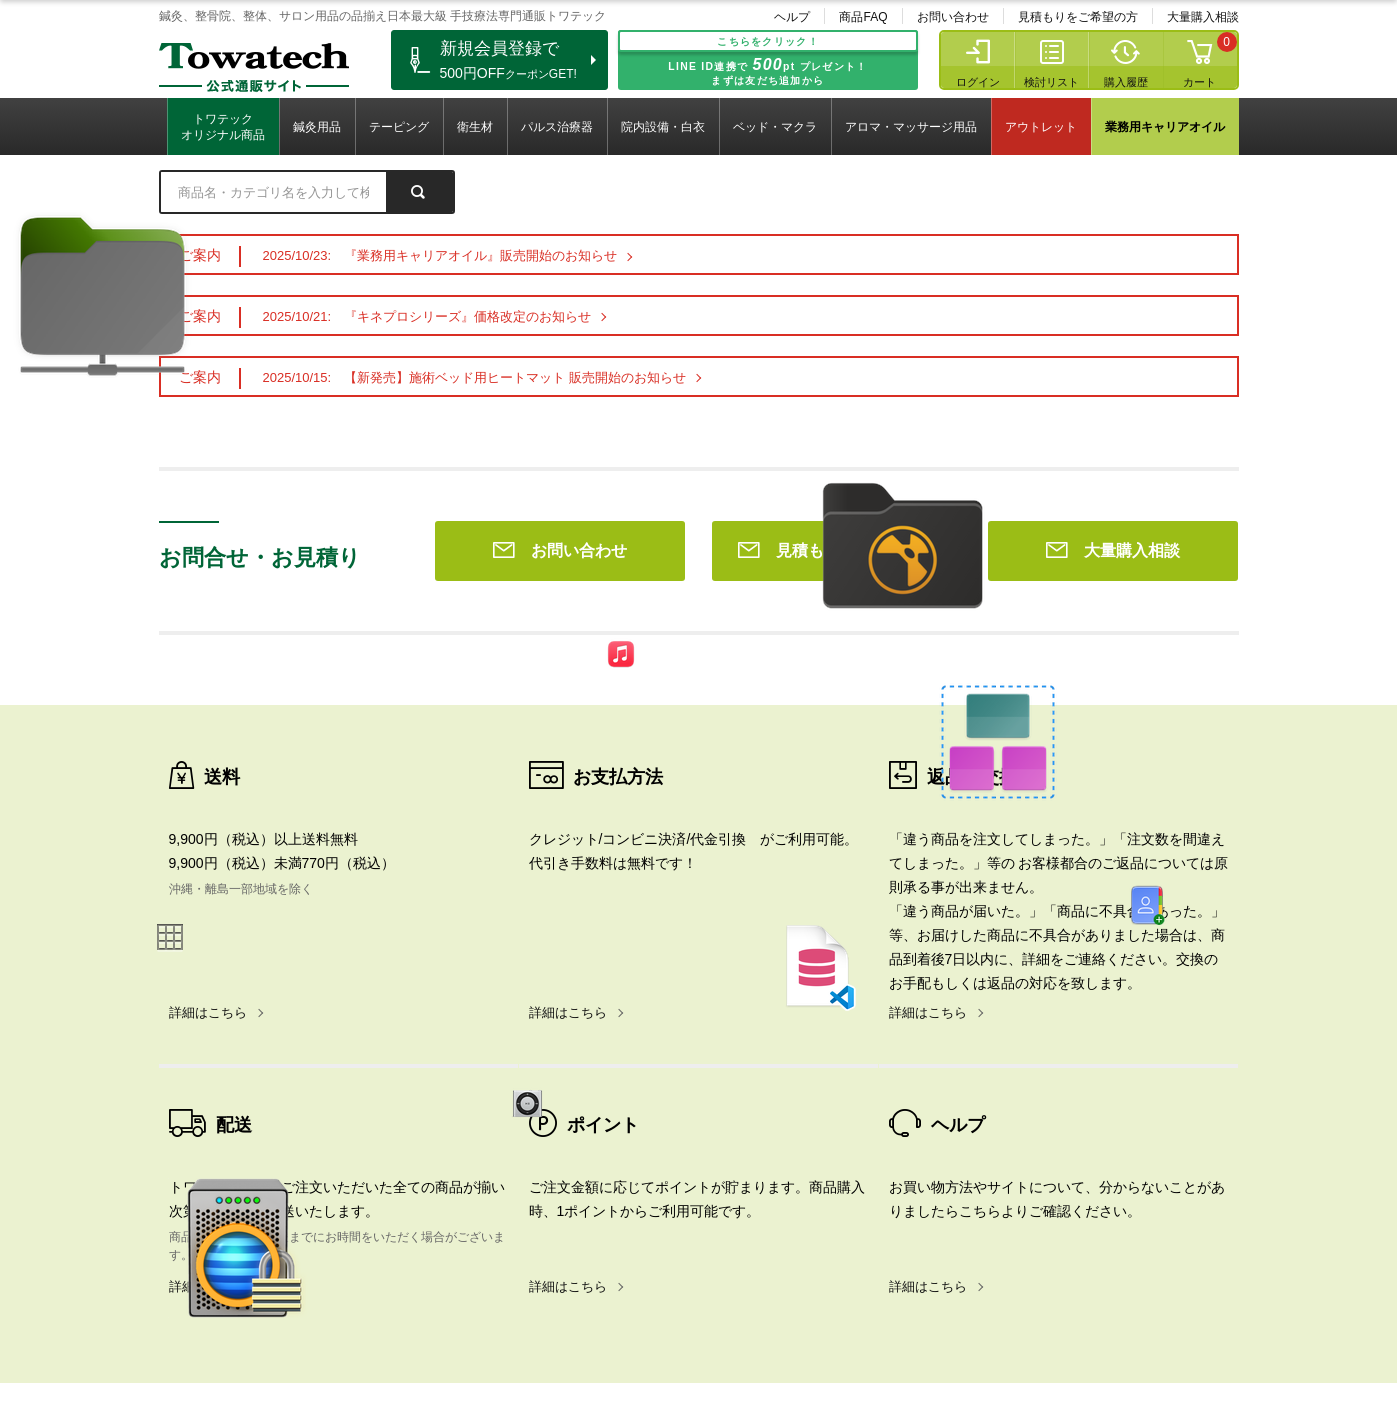 The width and height of the screenshot is (1397, 1407). What do you see at coordinates (621, 654) in the screenshot?
I see `open apple music app` at bounding box center [621, 654].